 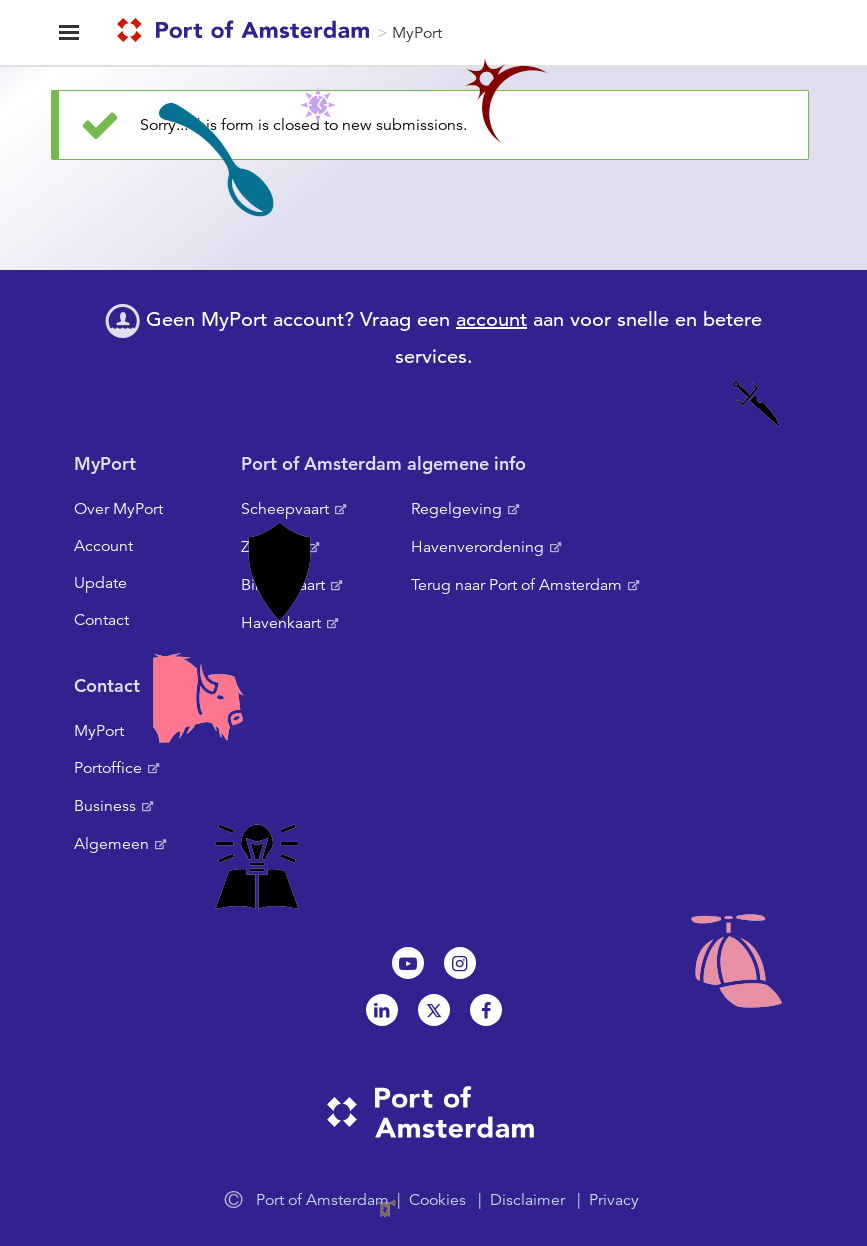 I want to click on select utensil or cutlery option, so click(x=216, y=159).